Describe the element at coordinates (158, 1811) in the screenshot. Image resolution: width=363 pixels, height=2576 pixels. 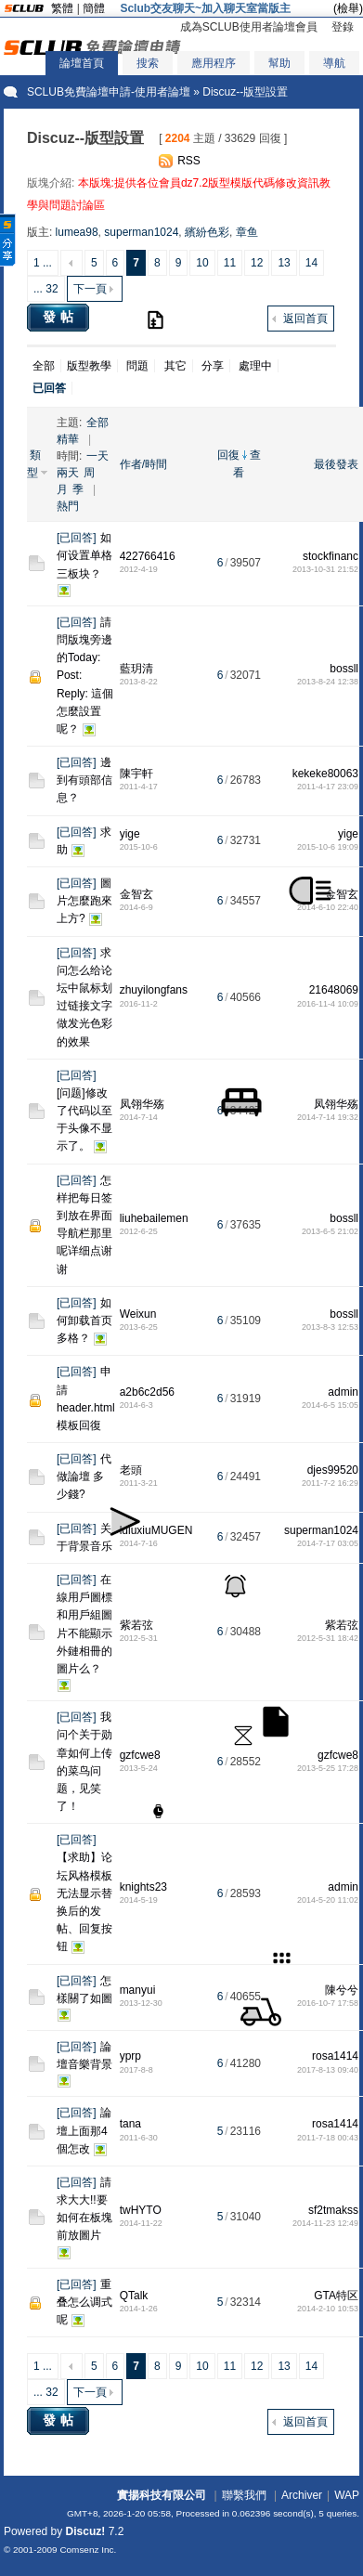
I see `view time or clock settings` at that location.